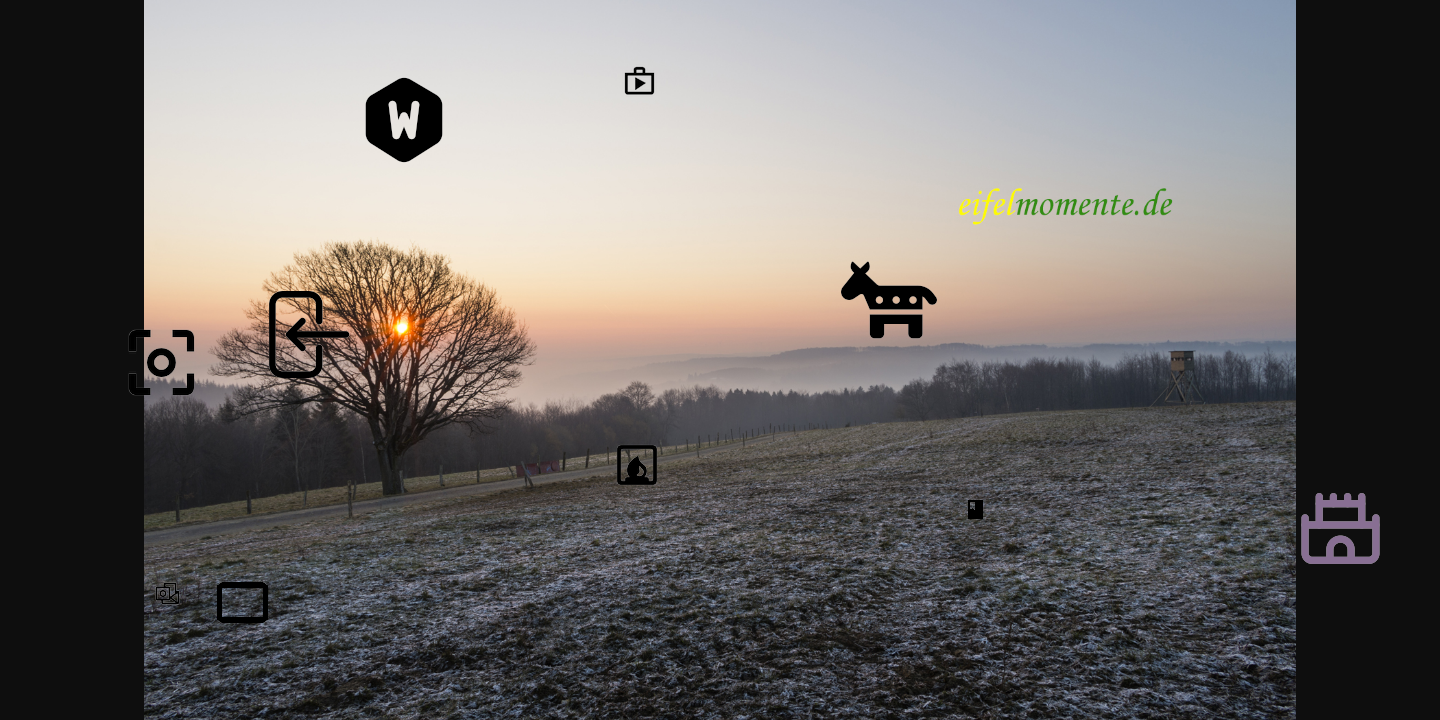 This screenshot has width=1440, height=720. Describe the element at coordinates (889, 300) in the screenshot. I see `represents the Democratic Party affiliation` at that location.